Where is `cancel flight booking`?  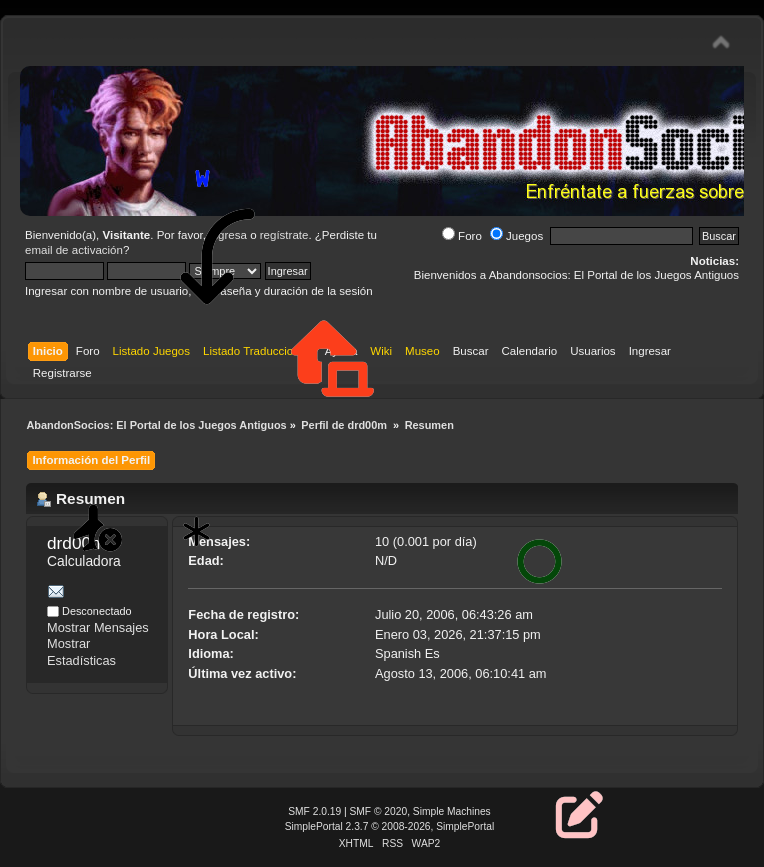 cancel flight booking is located at coordinates (96, 528).